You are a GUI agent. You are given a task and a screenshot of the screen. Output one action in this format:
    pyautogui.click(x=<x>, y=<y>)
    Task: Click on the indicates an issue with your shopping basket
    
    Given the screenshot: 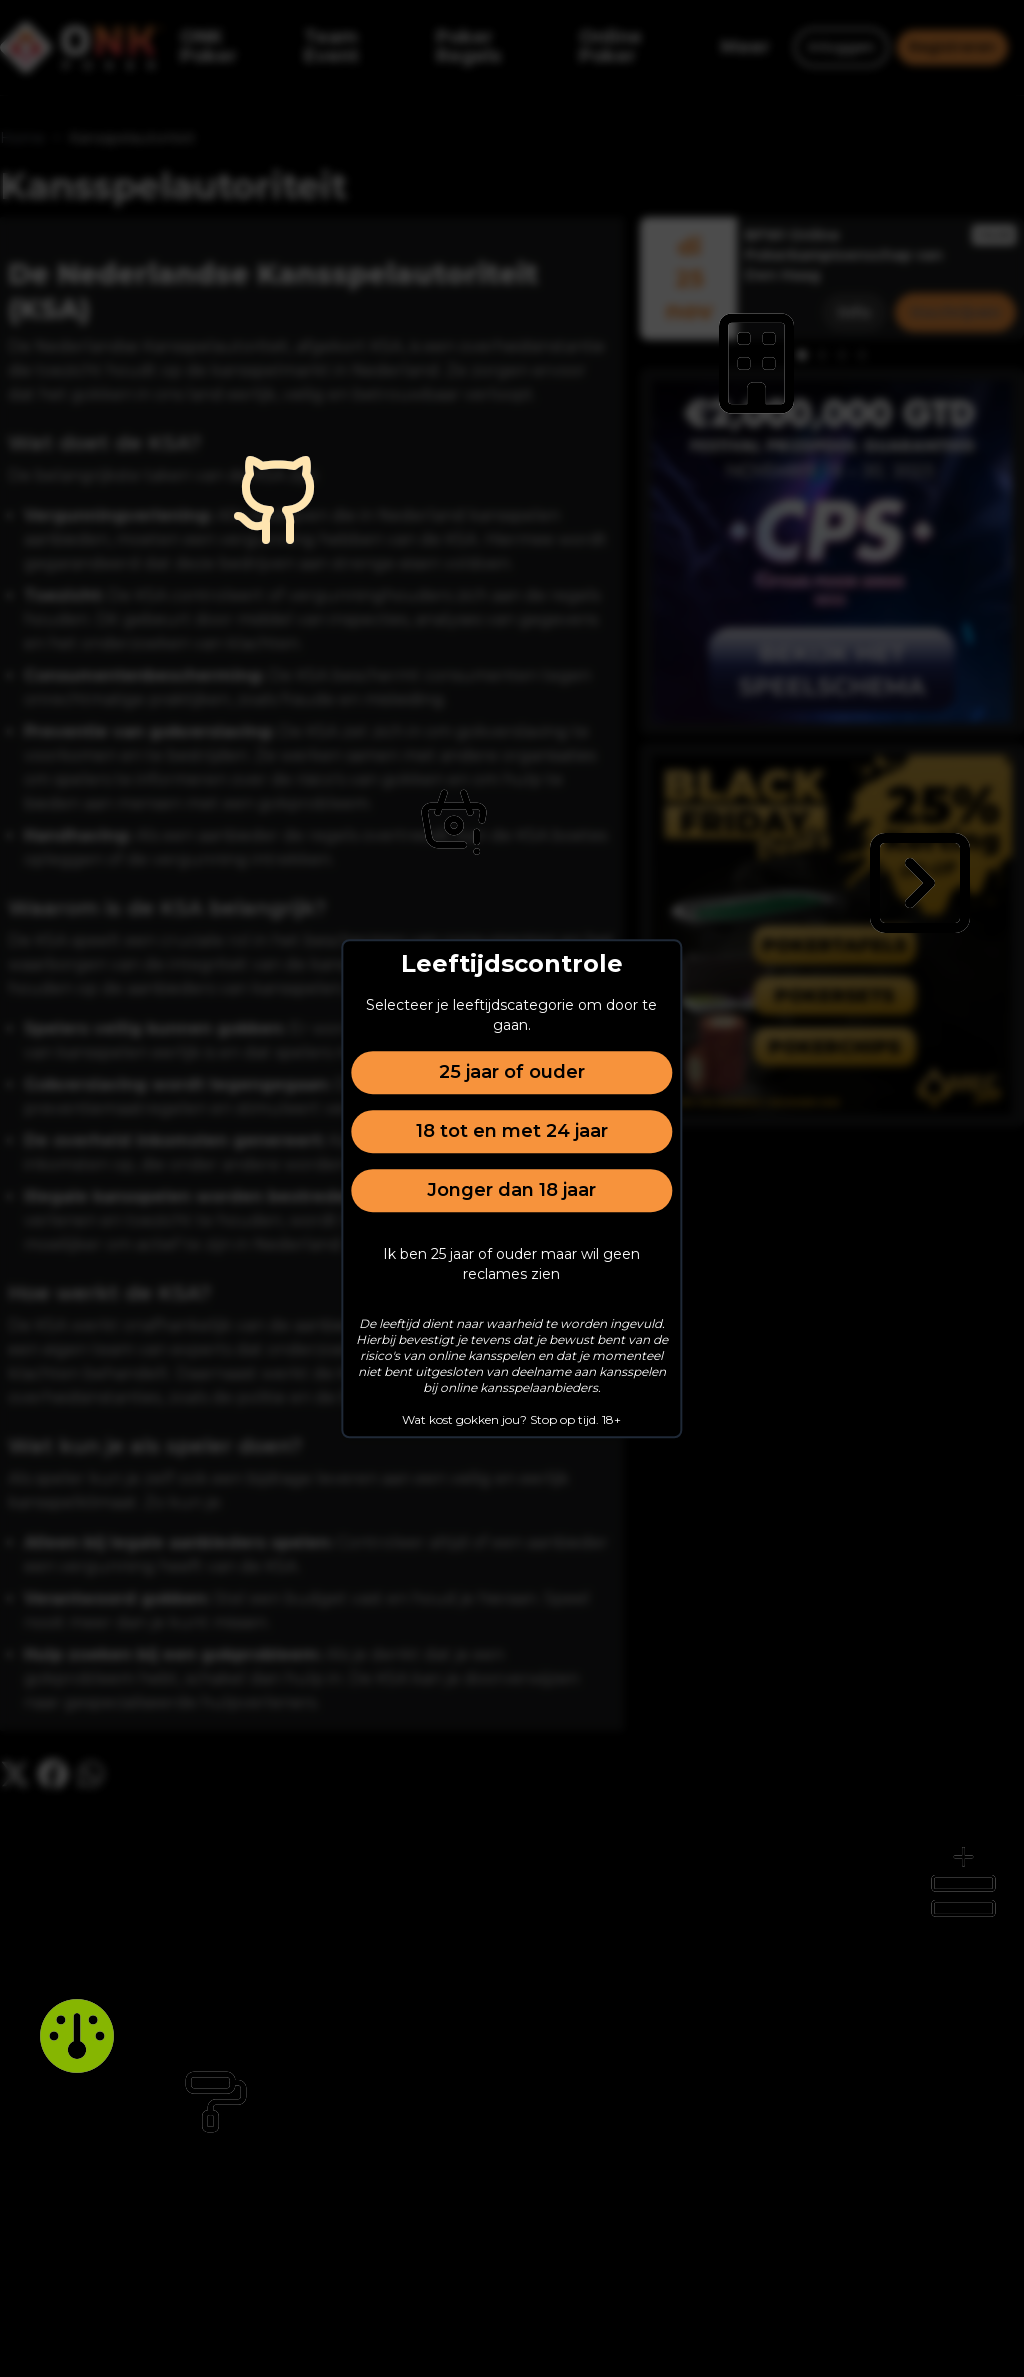 What is the action you would take?
    pyautogui.click(x=454, y=819)
    